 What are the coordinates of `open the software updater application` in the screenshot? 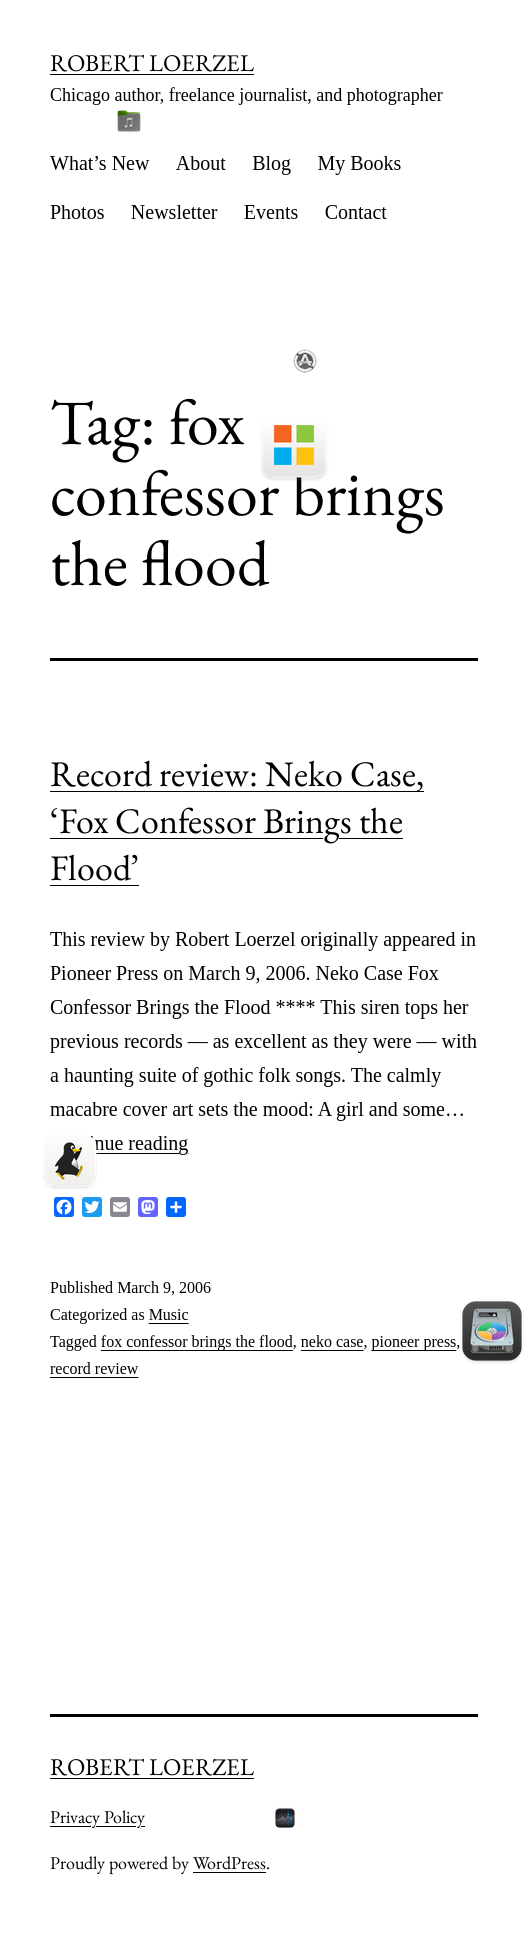 It's located at (305, 361).